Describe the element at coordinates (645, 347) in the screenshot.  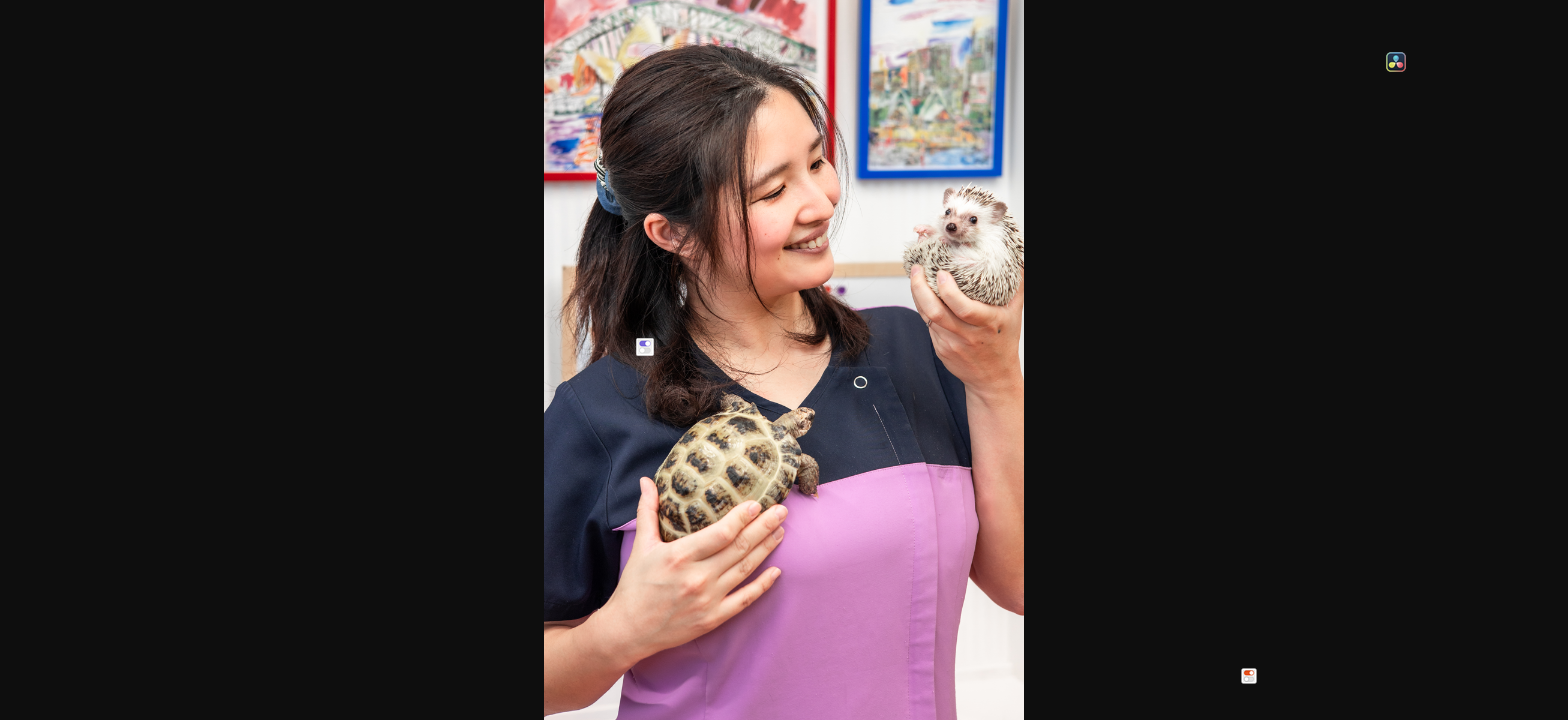
I see `open gnome tweaks to customize desktop settings` at that location.